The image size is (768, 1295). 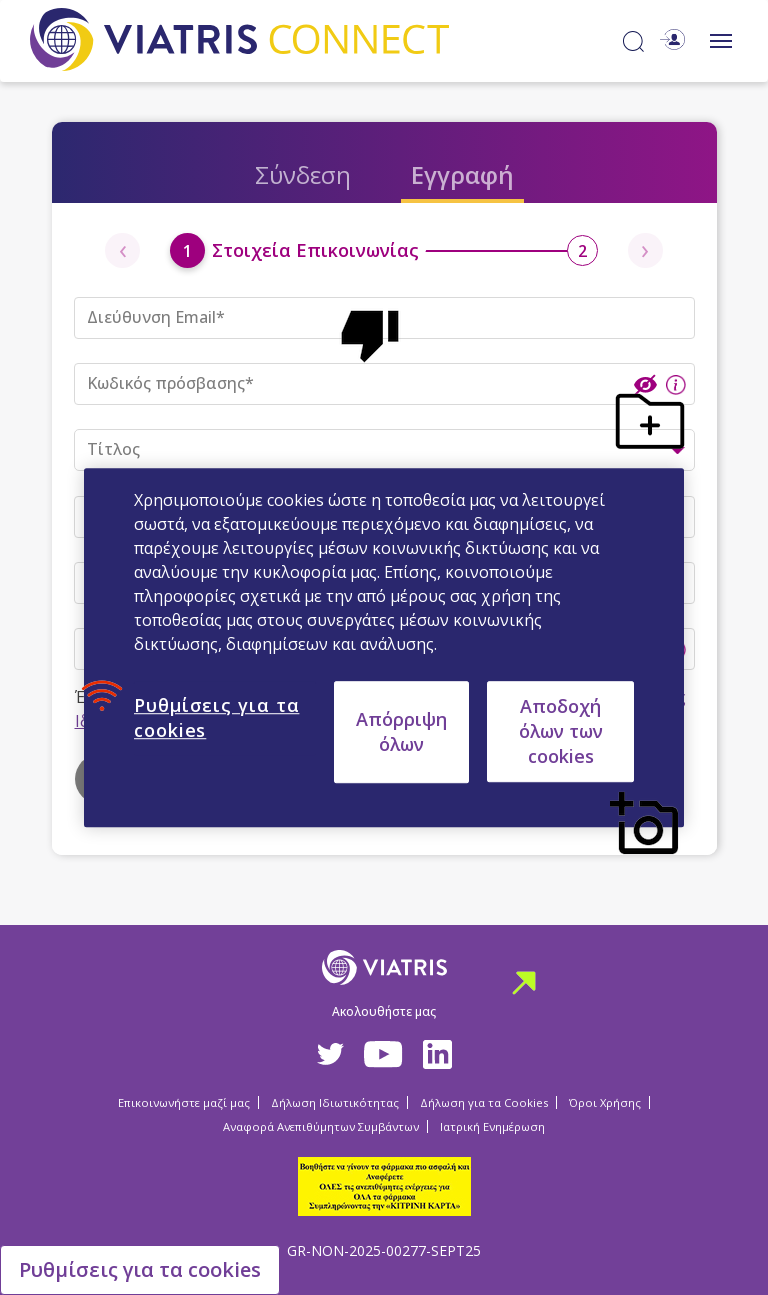 I want to click on indicates strong wifi connection, so click(x=102, y=695).